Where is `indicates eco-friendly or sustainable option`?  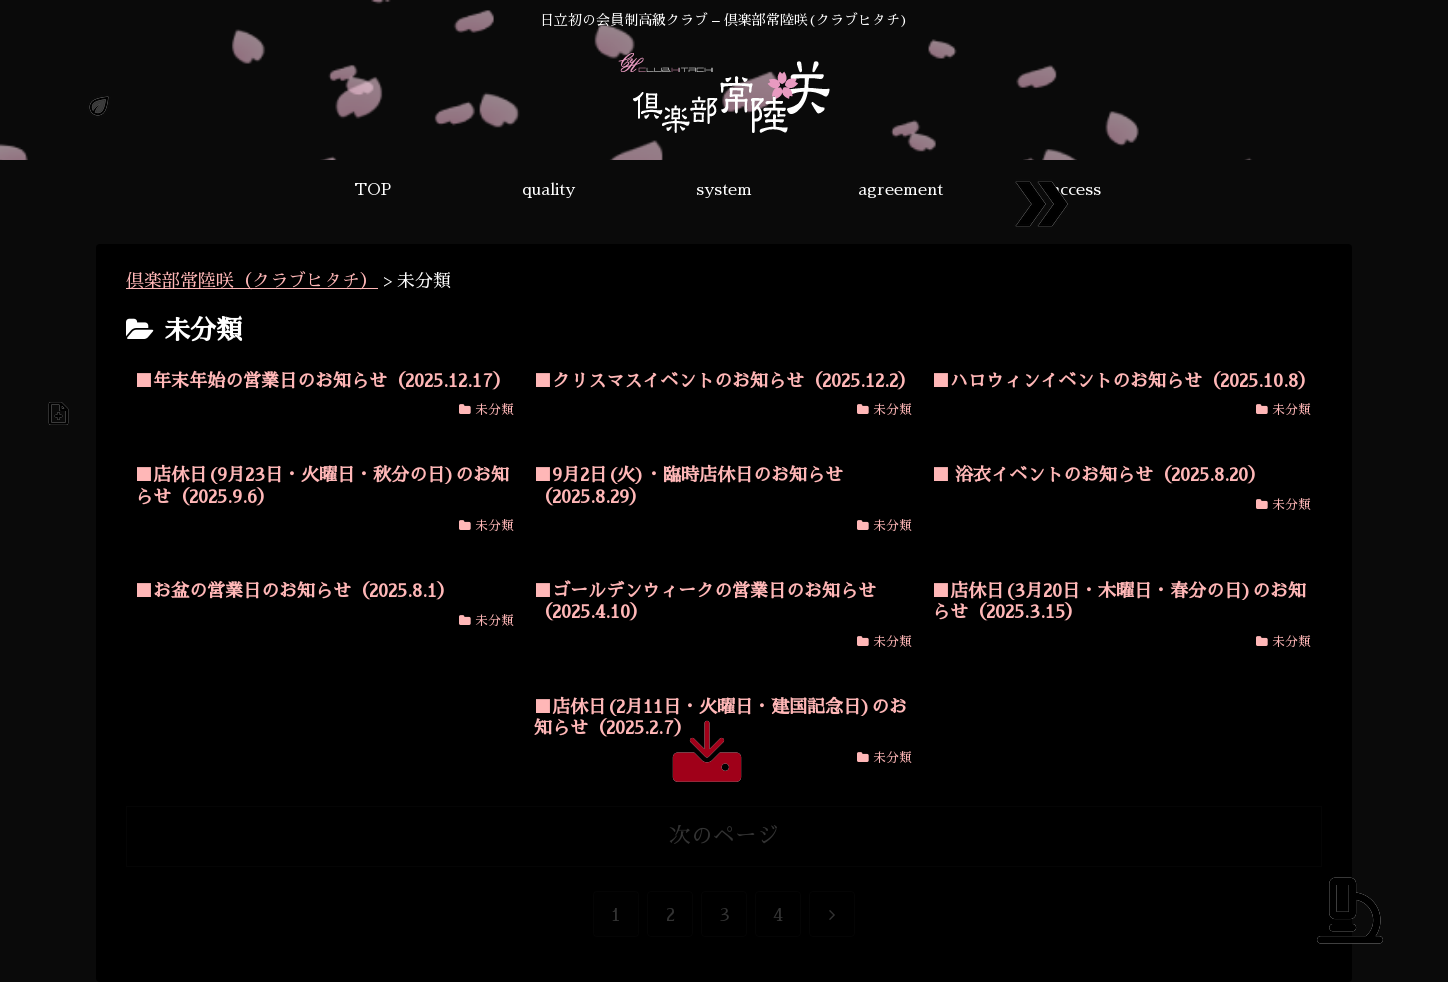 indicates eco-friendly or sustainable option is located at coordinates (99, 106).